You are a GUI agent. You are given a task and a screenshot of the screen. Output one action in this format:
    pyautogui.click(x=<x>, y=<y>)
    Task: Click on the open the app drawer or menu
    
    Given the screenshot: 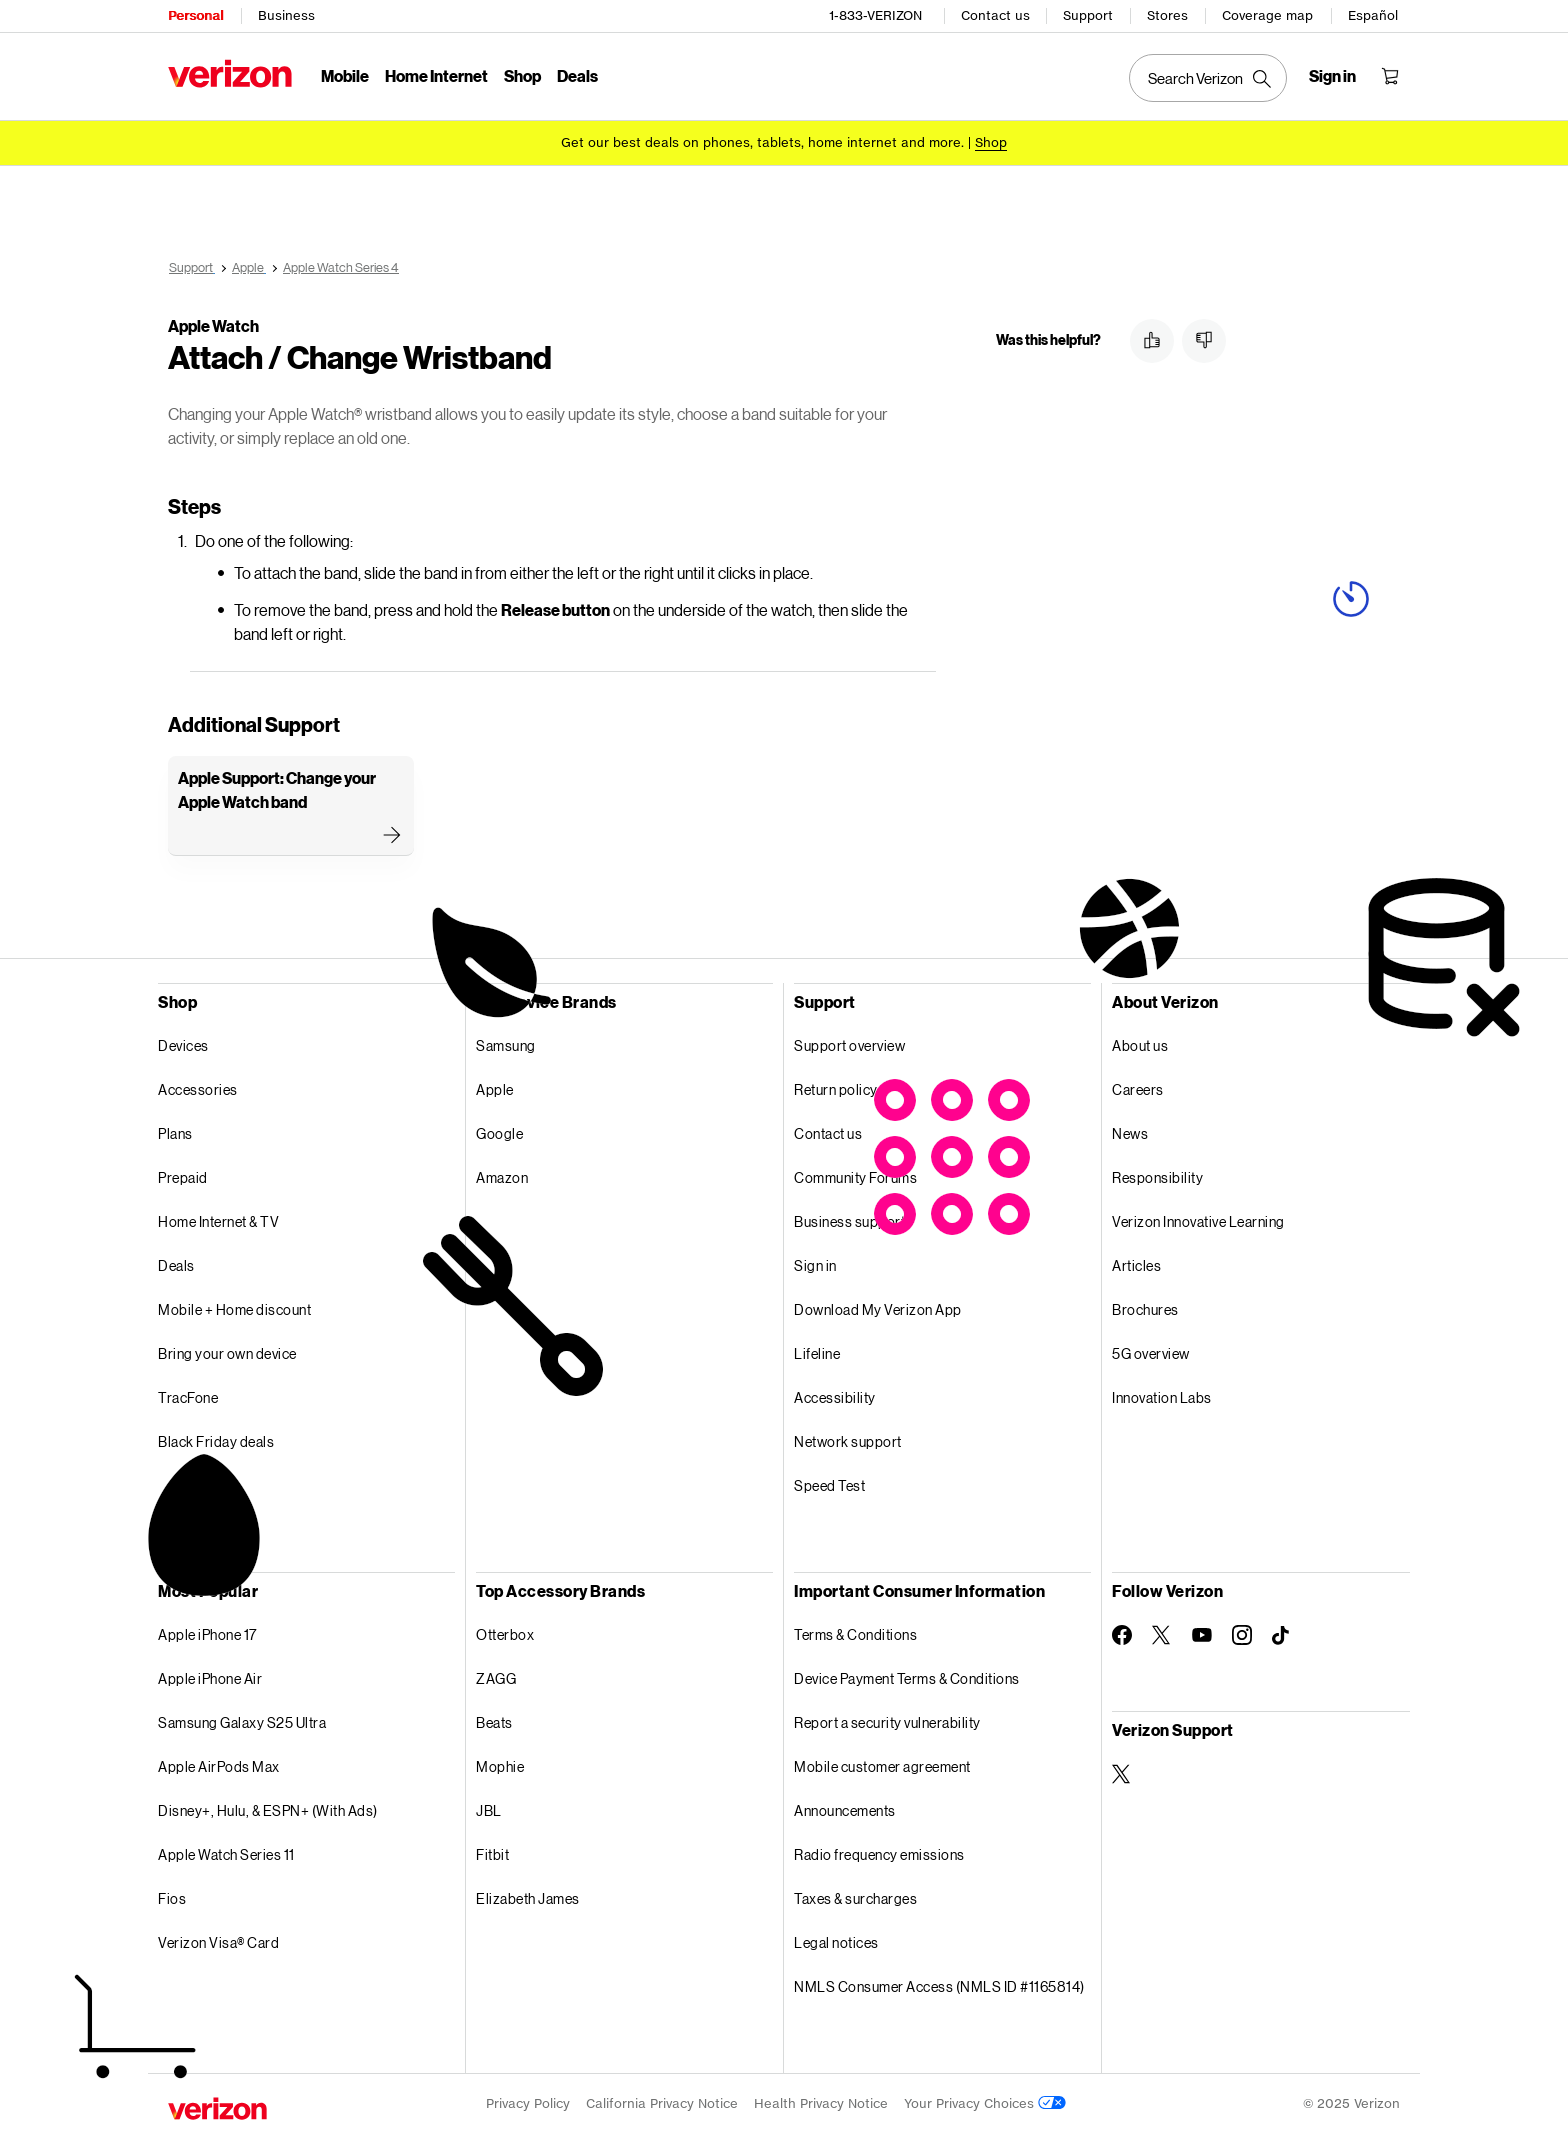 What is the action you would take?
    pyautogui.click(x=952, y=1157)
    